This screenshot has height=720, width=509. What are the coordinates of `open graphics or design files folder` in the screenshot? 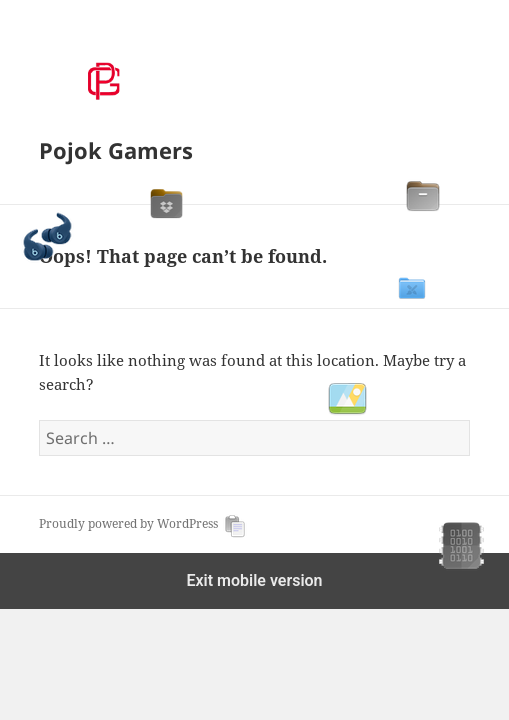 It's located at (412, 288).